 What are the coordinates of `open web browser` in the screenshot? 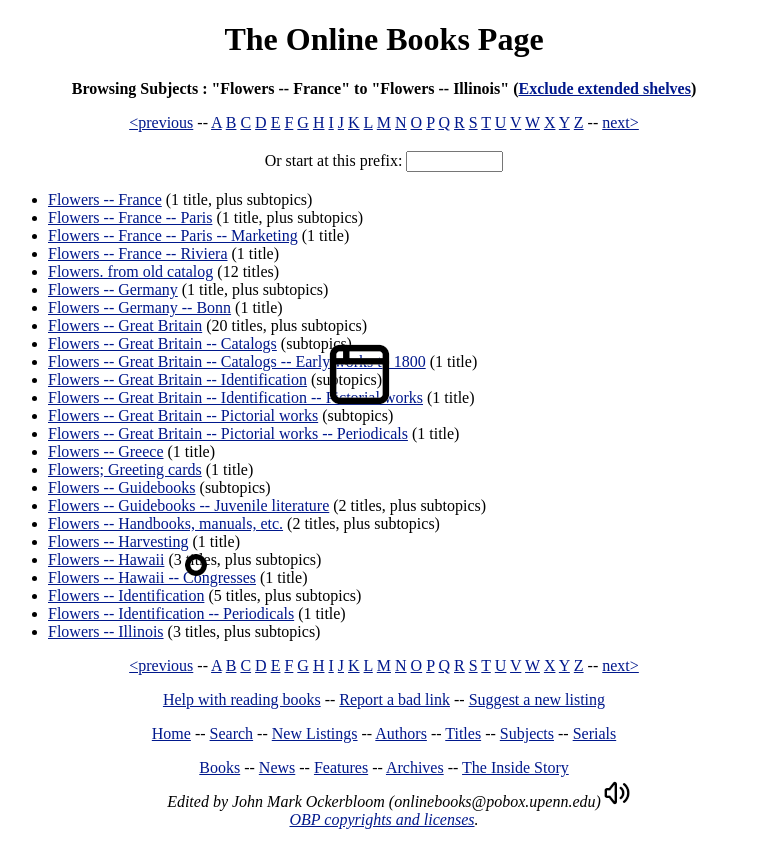 It's located at (359, 374).